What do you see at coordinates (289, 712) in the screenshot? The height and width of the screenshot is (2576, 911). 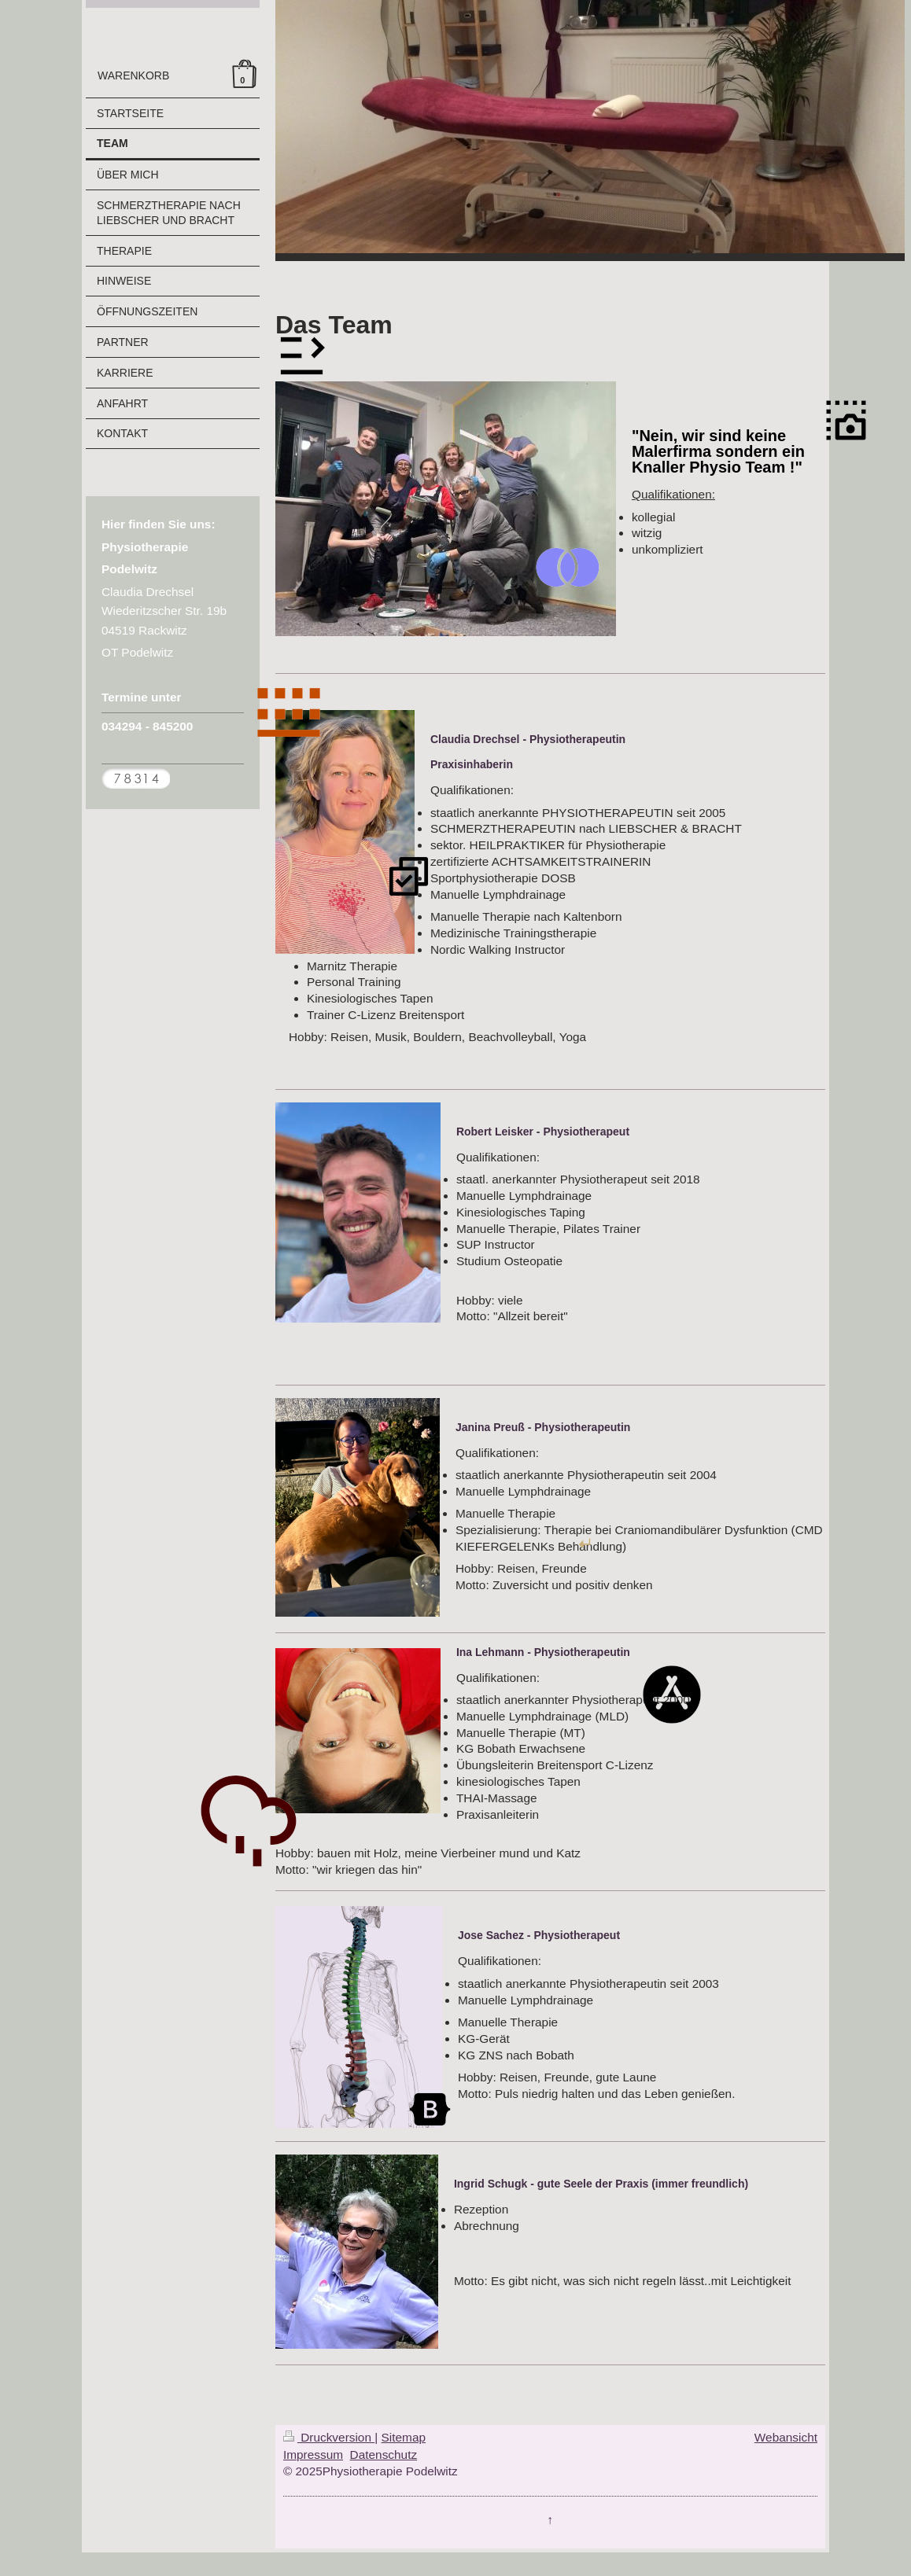 I see `open the on-screen keyboard` at bounding box center [289, 712].